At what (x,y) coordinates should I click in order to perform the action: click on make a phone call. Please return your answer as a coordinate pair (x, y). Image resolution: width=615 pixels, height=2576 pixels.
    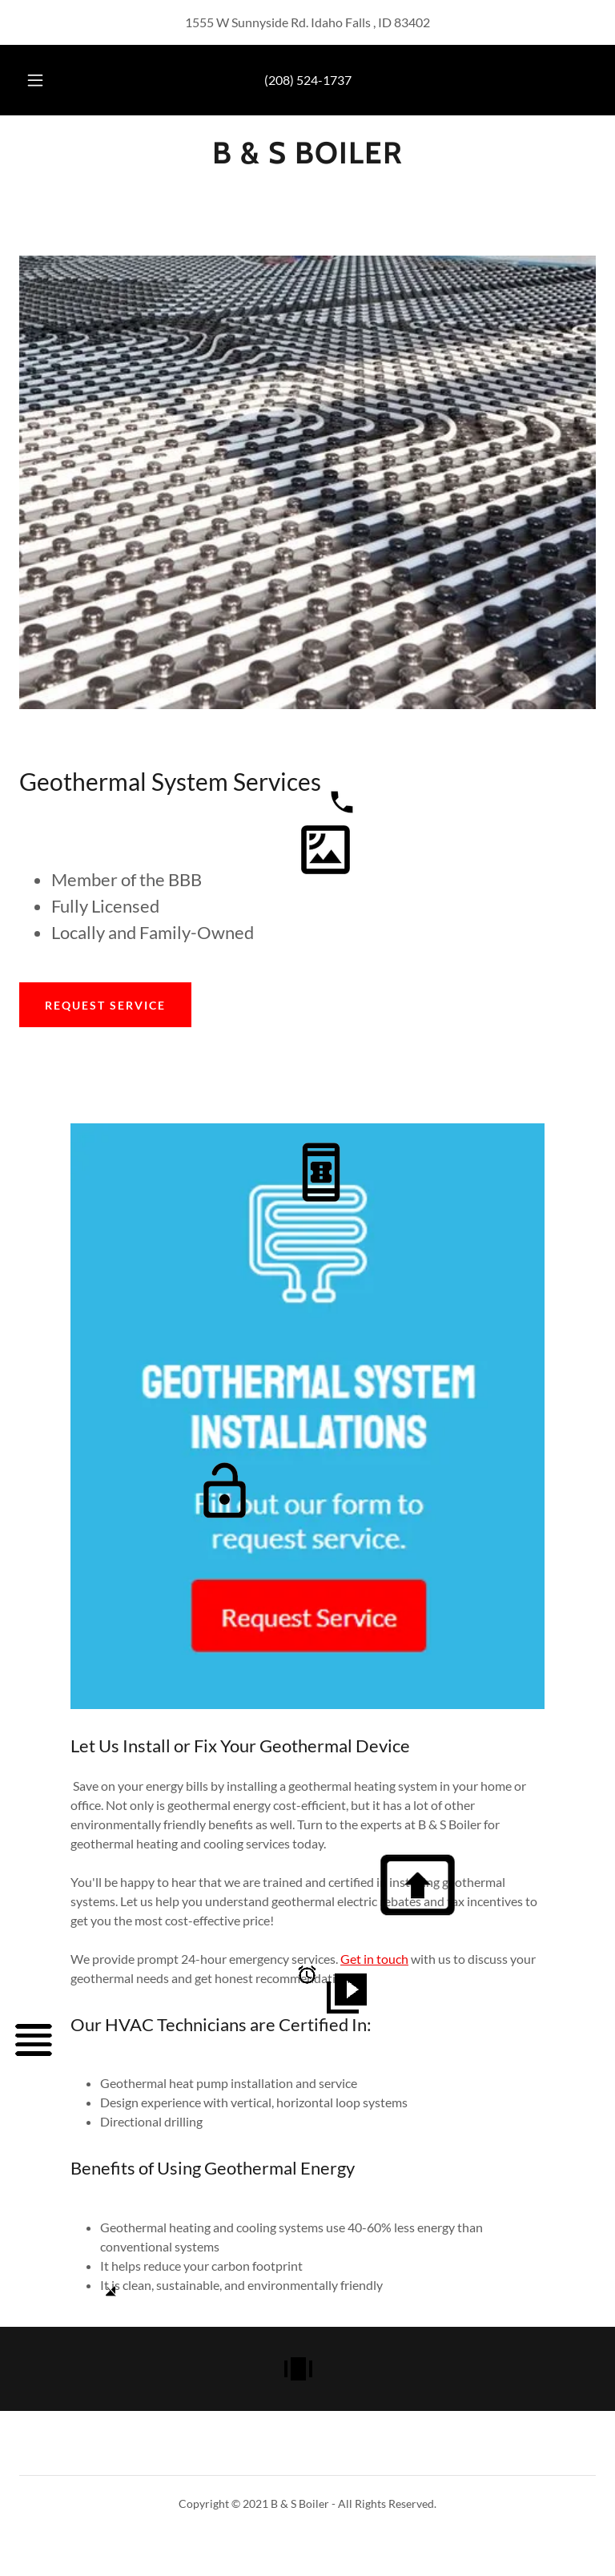
    Looking at the image, I should click on (342, 802).